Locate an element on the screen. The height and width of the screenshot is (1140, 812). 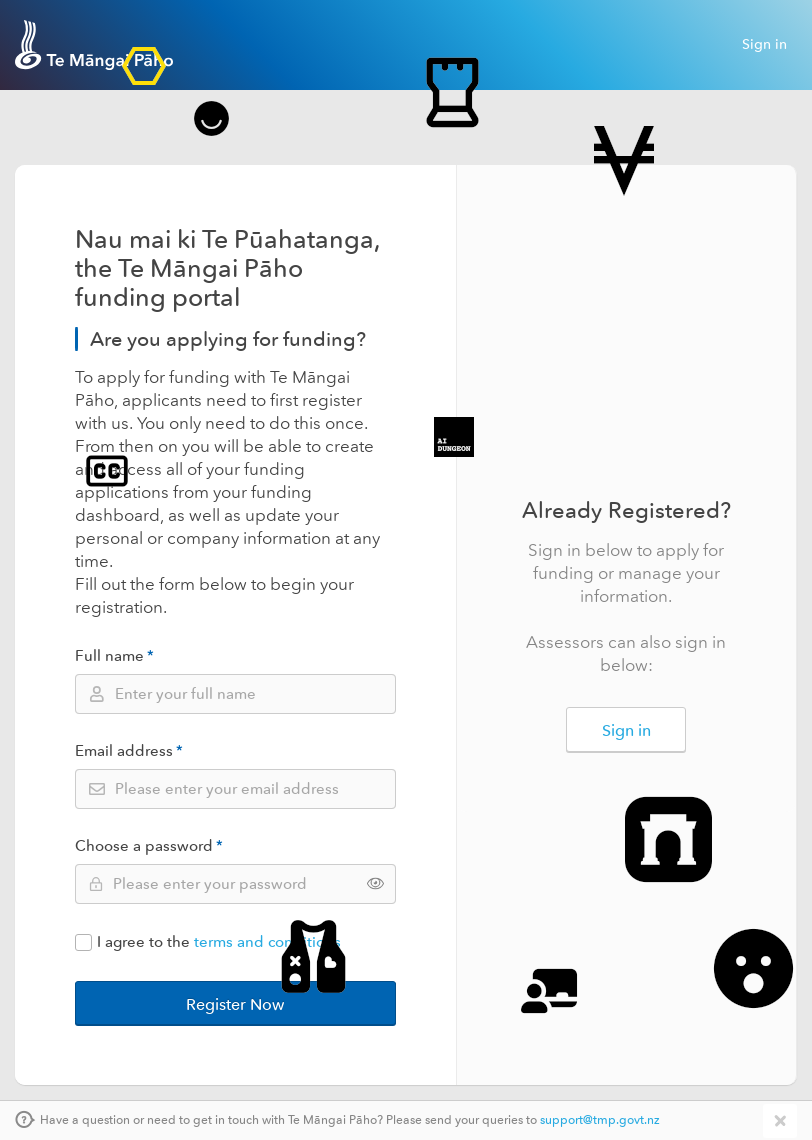
visit ello social network is located at coordinates (211, 118).